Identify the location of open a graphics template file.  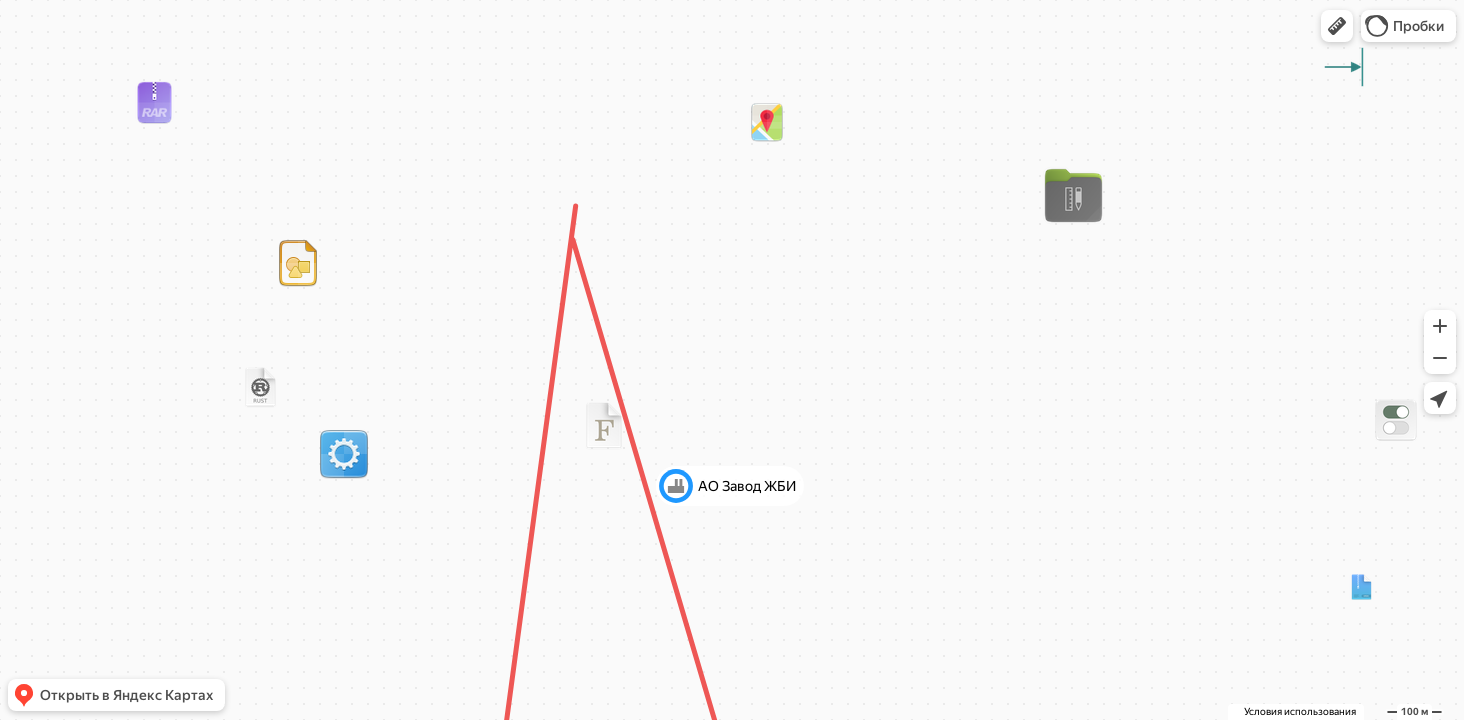
(298, 263).